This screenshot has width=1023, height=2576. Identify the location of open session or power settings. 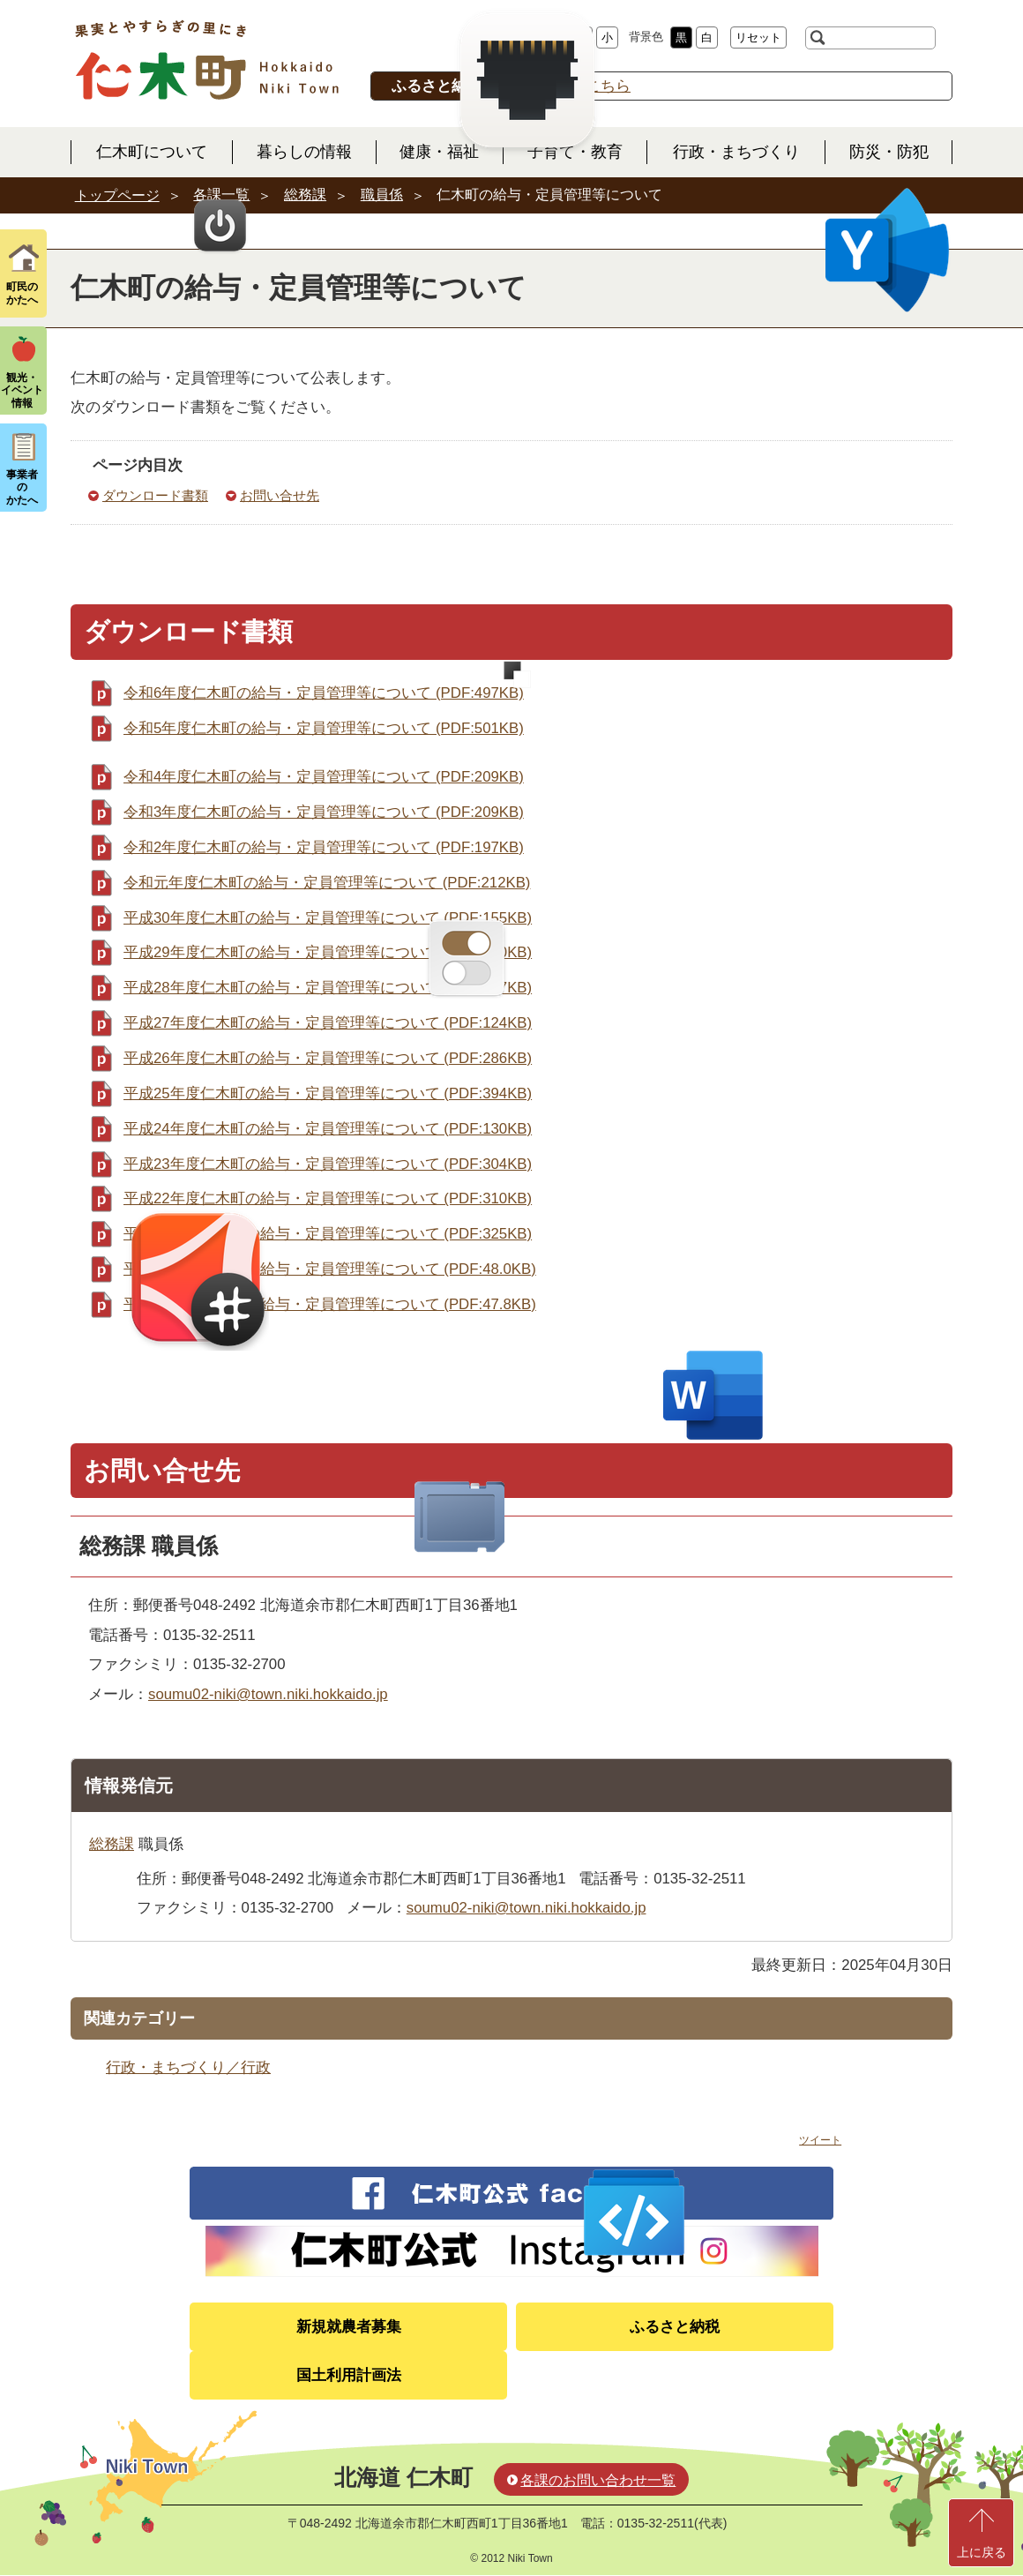
(220, 225).